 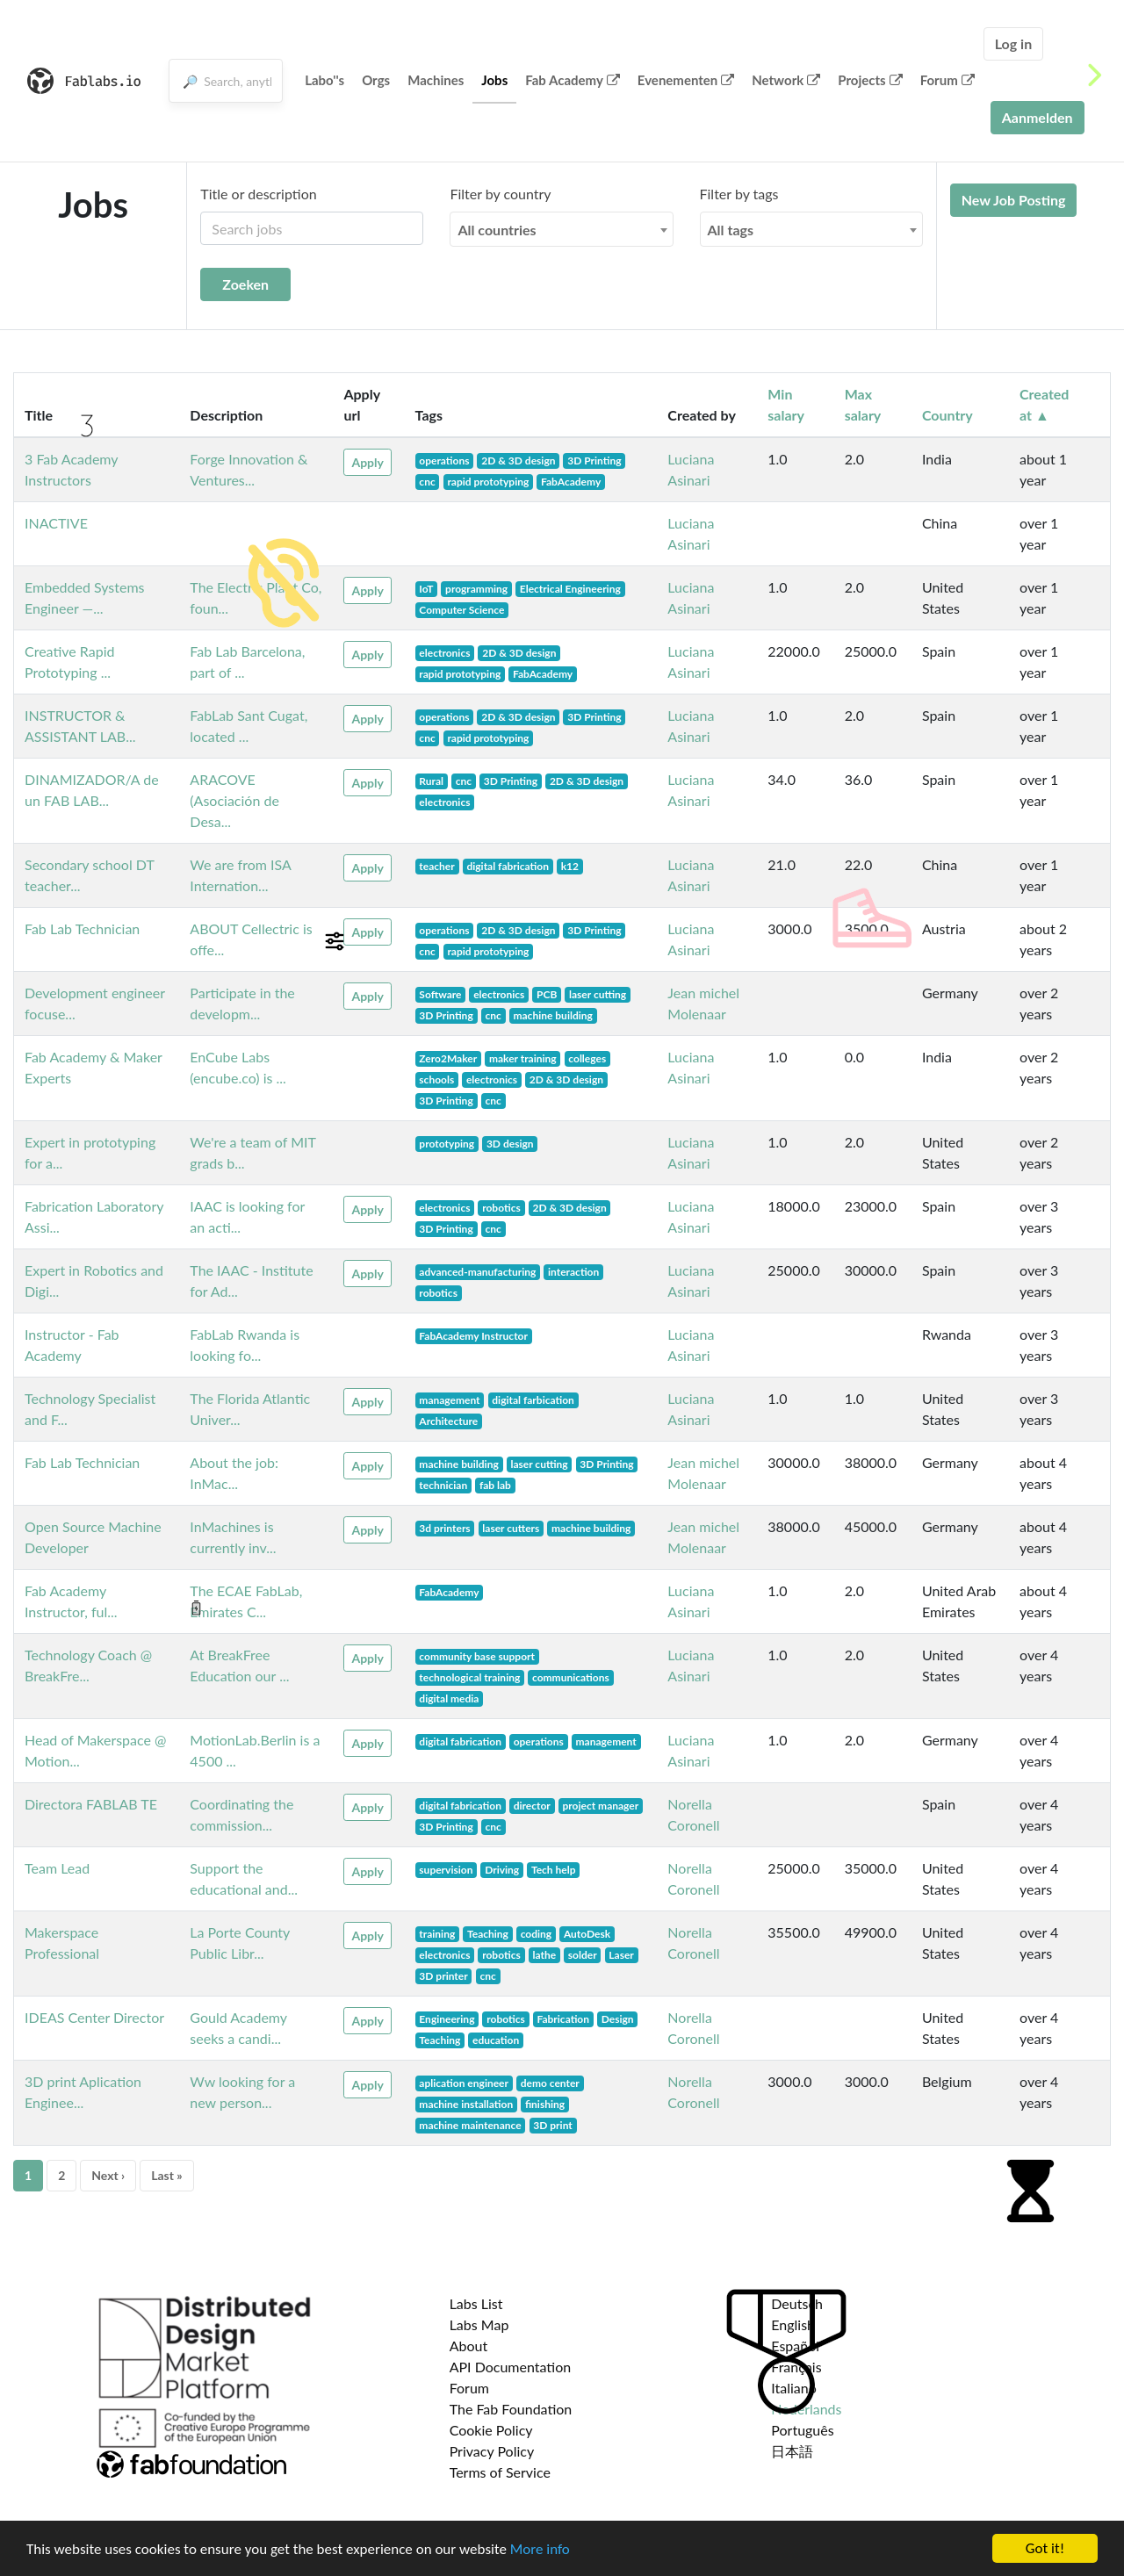 I want to click on access footwear or shoe category, so click(x=868, y=920).